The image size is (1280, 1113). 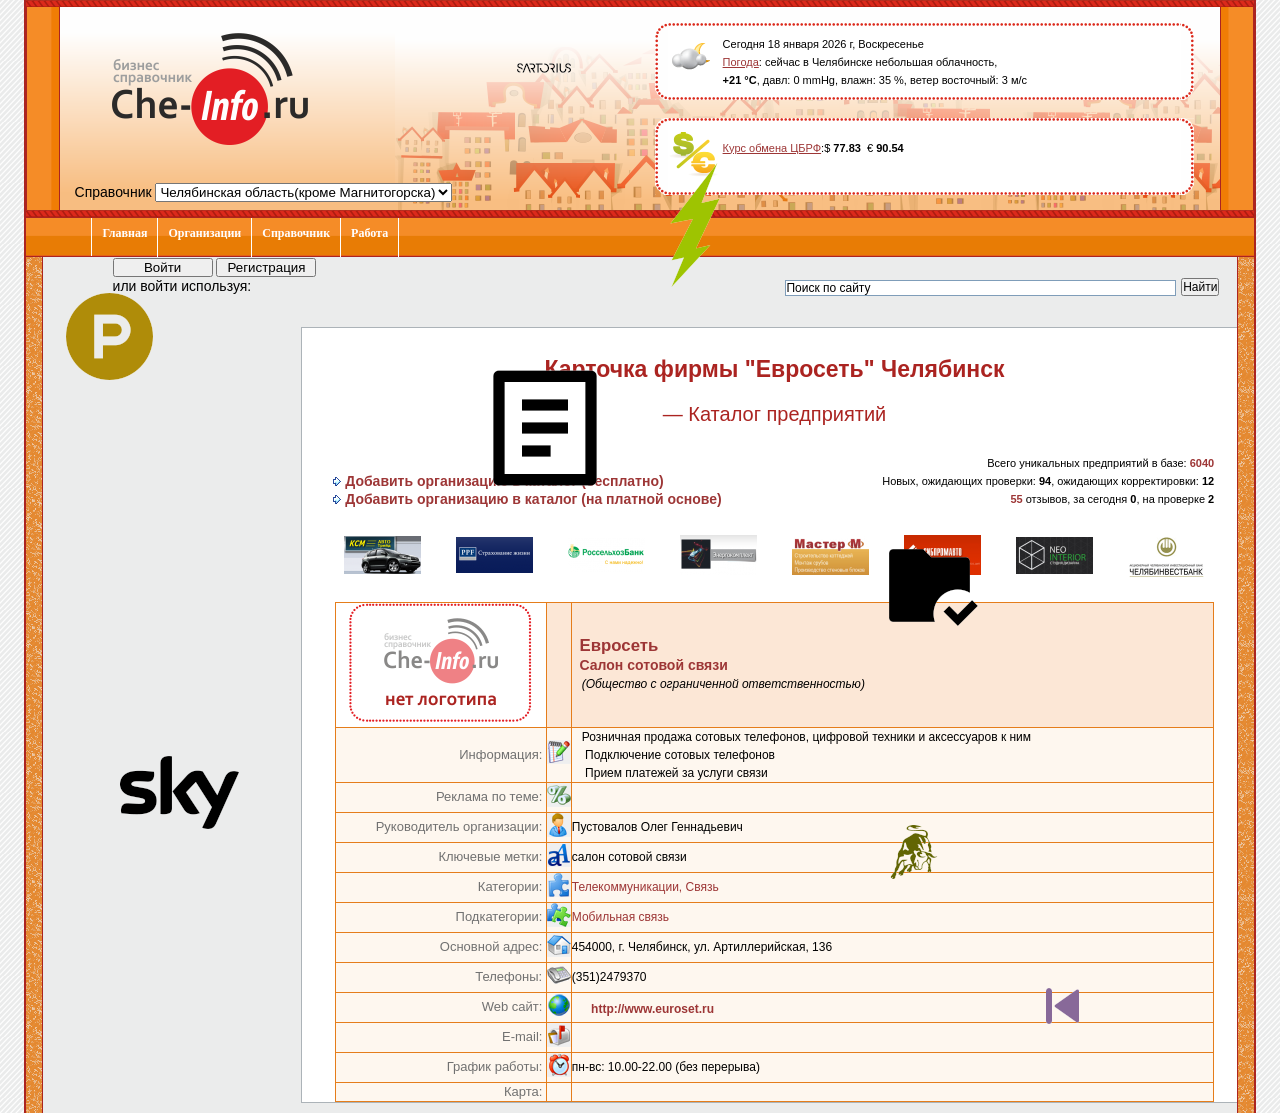 I want to click on view document list, so click(x=545, y=428).